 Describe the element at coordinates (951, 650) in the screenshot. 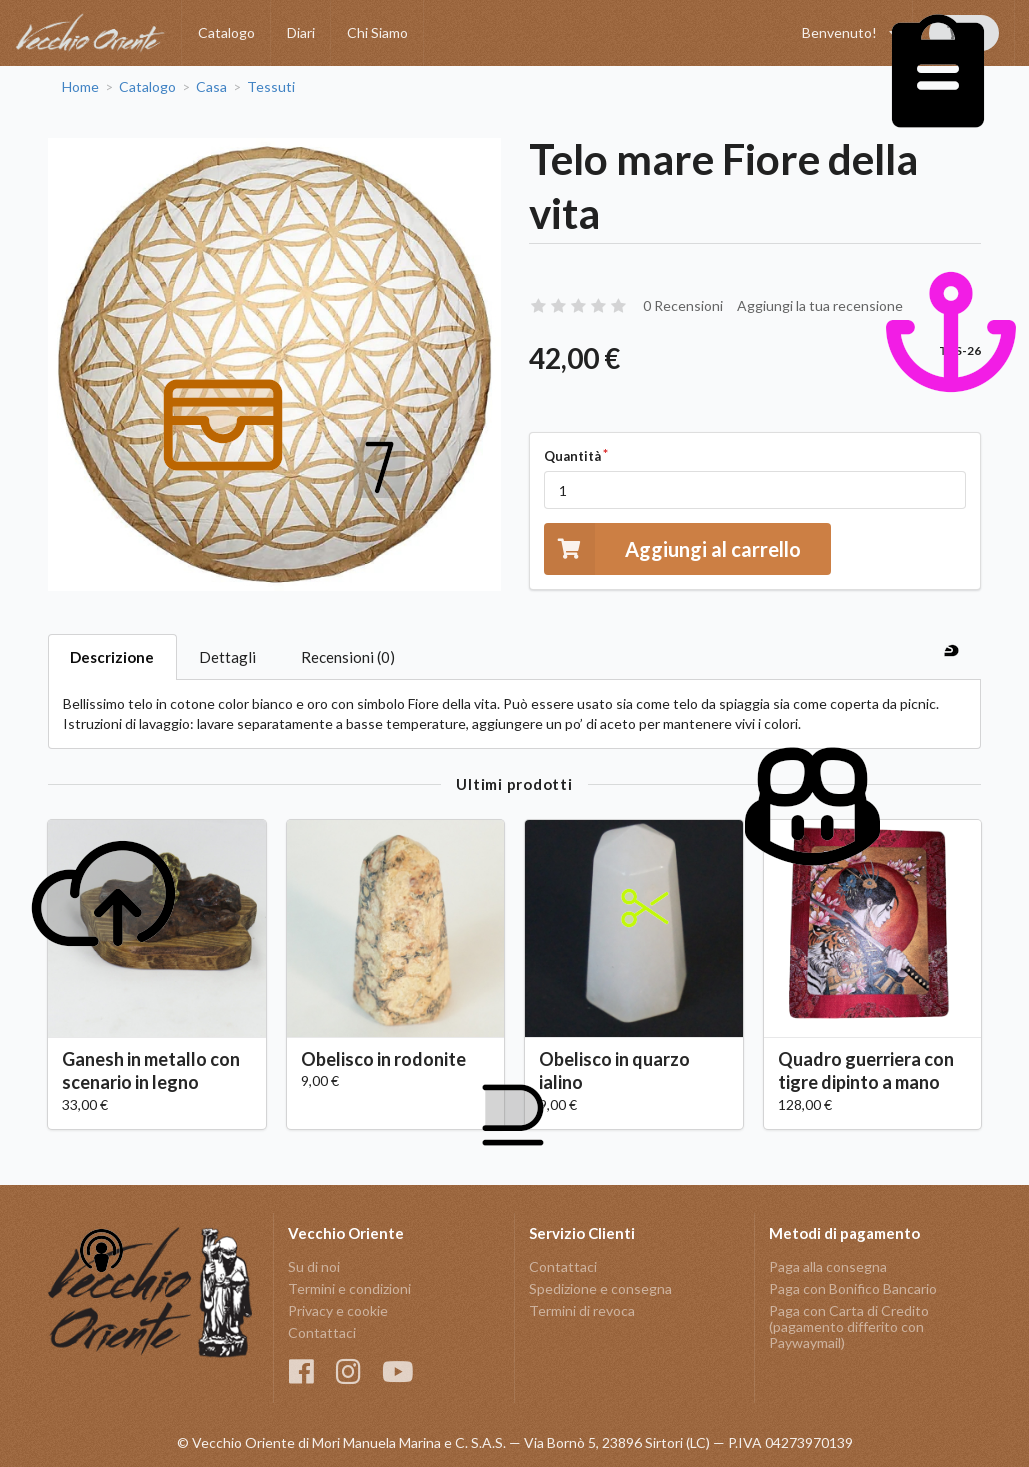

I see `access motorsports or racing content` at that location.